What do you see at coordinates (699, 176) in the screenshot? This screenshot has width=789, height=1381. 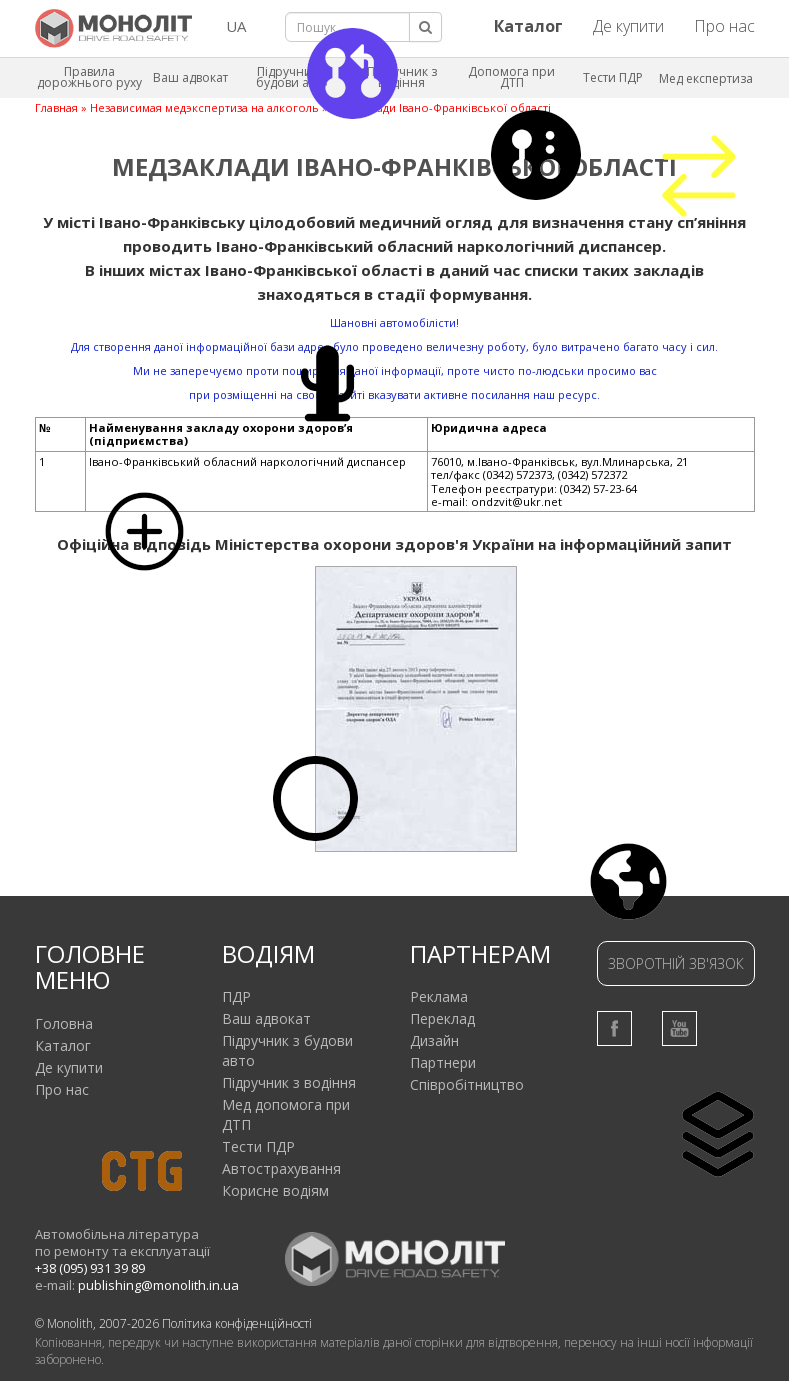 I see `switch between two views or modes` at bounding box center [699, 176].